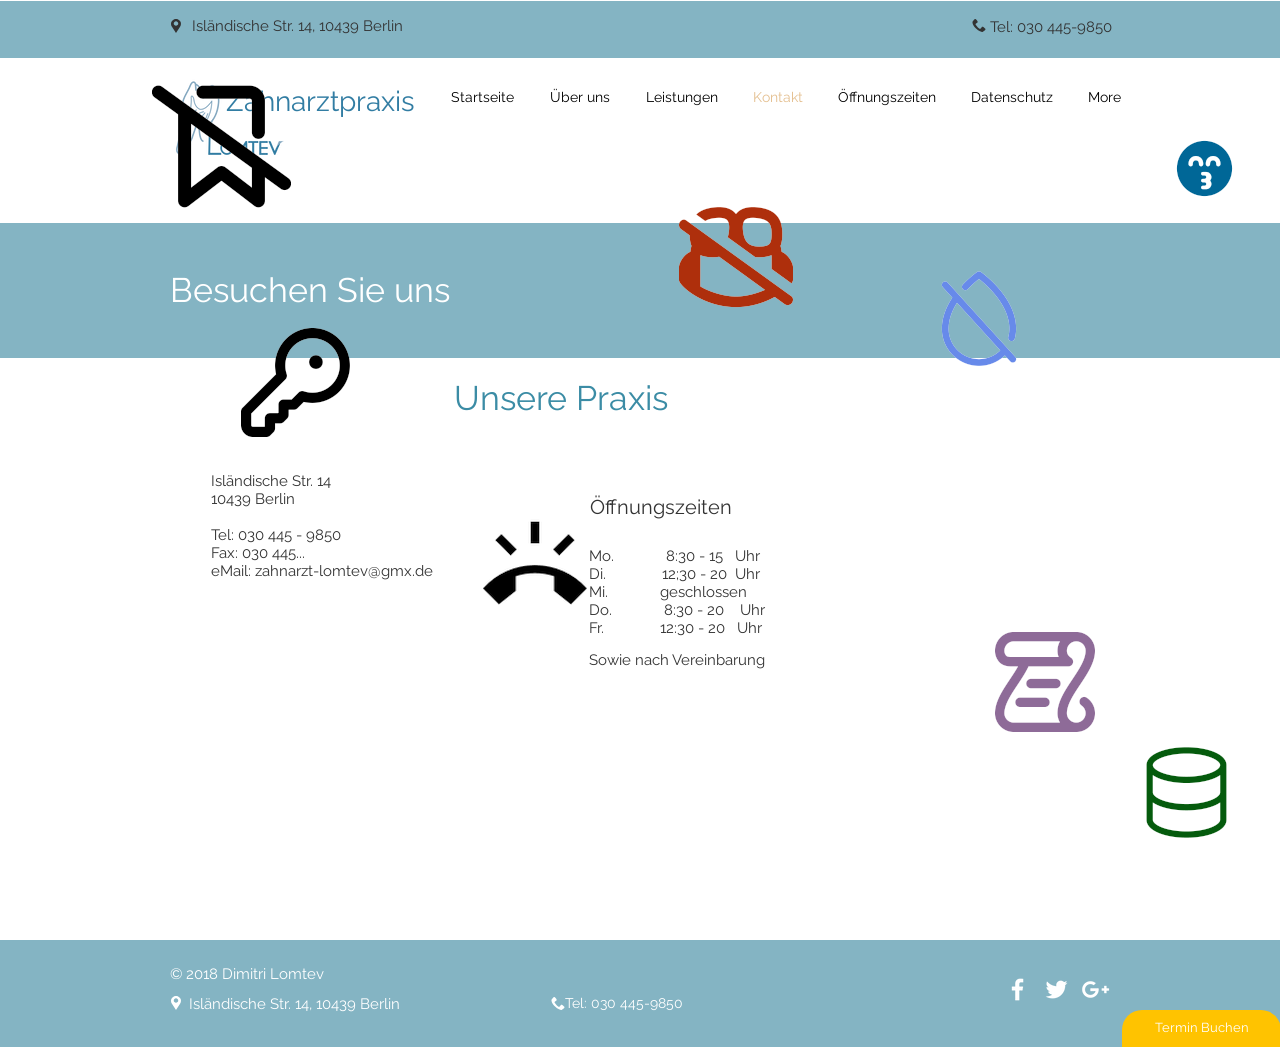 Image resolution: width=1280 pixels, height=1047 pixels. Describe the element at coordinates (1045, 682) in the screenshot. I see `view activity log or history` at that location.